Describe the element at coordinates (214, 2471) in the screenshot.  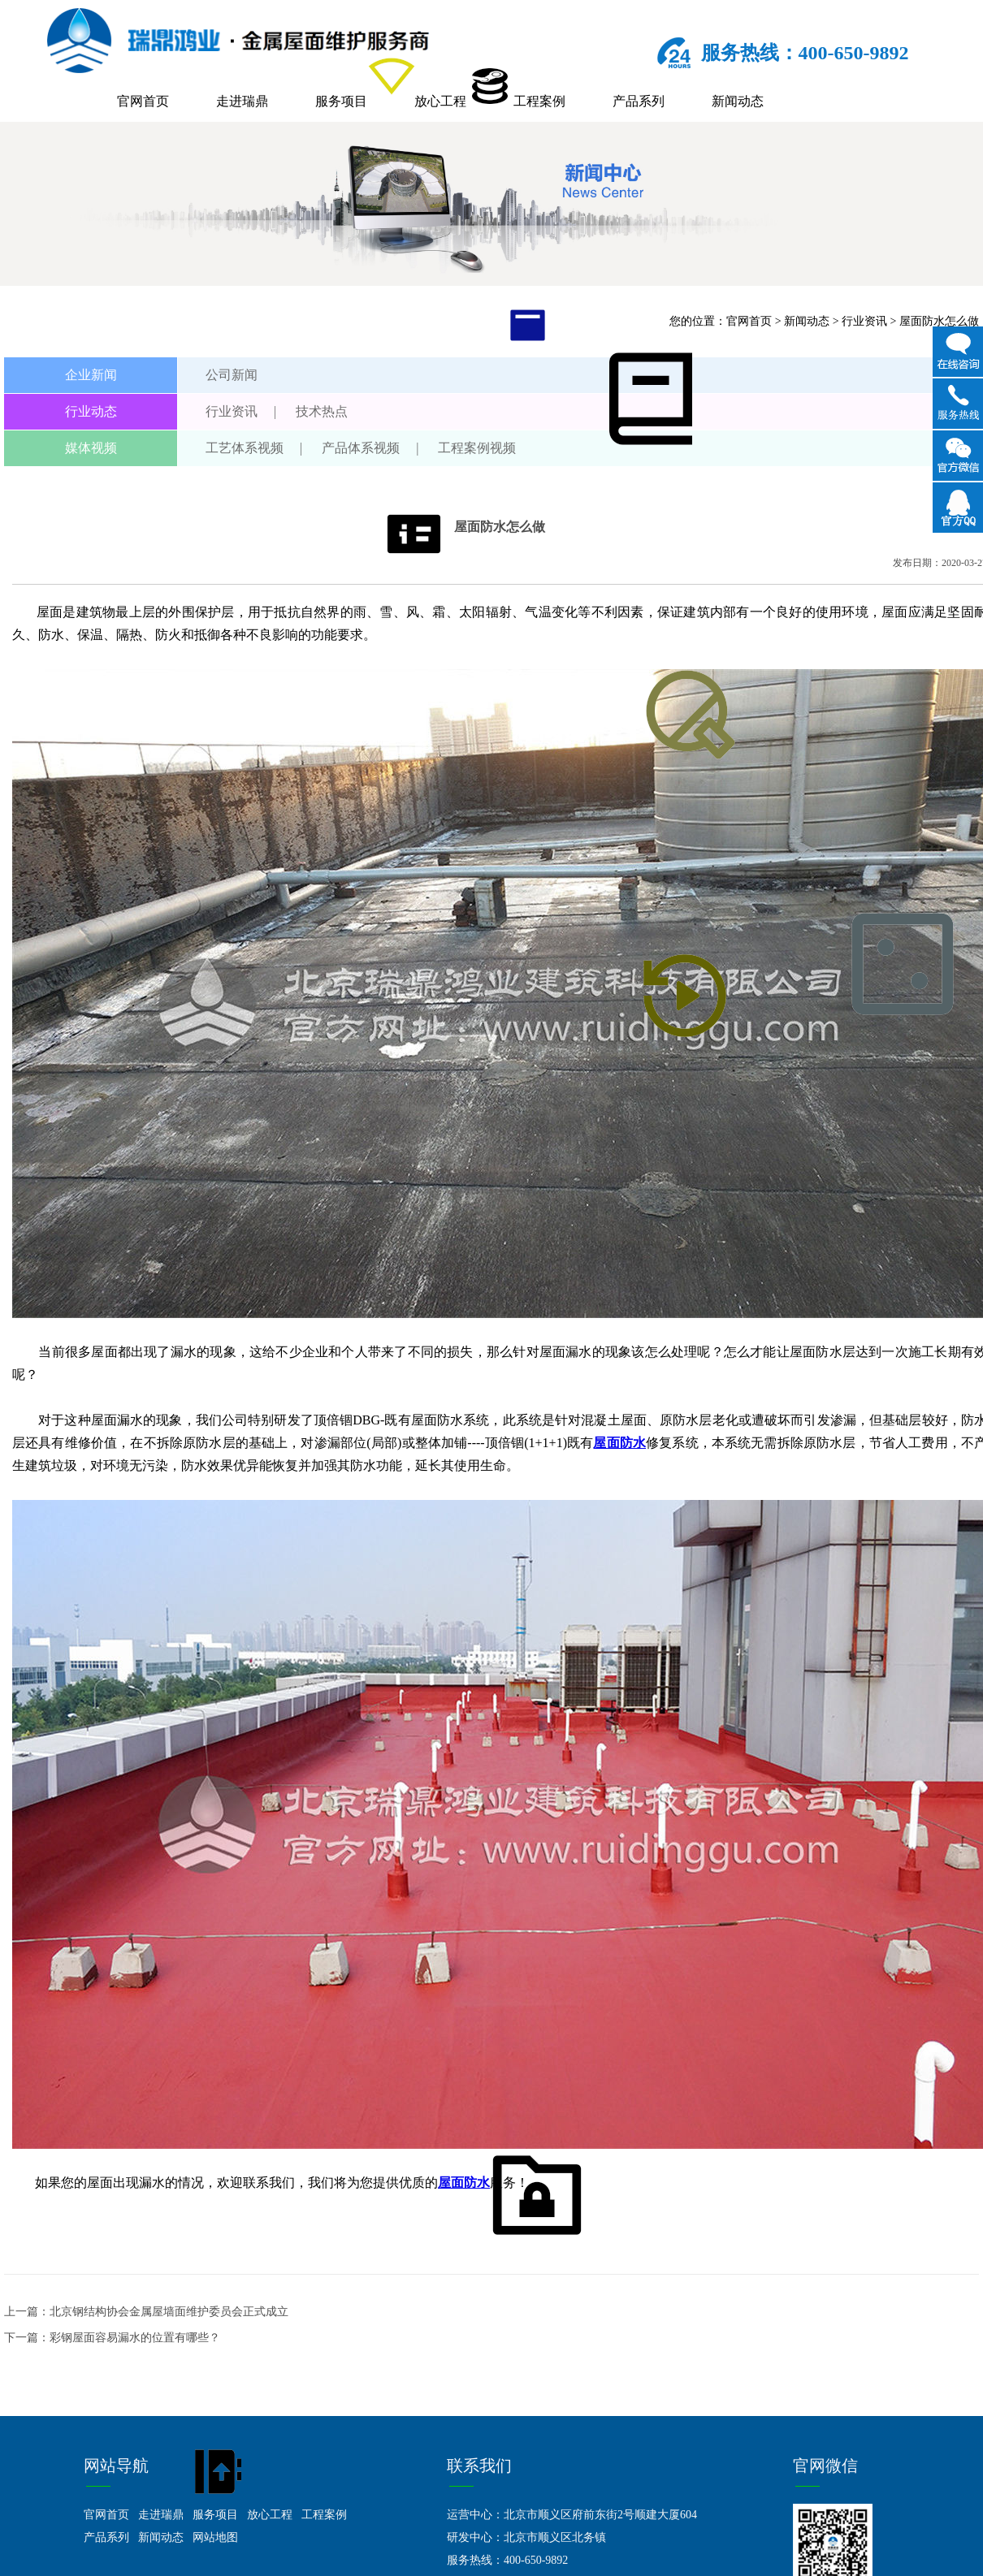
I see `upload contacts from your address book` at that location.